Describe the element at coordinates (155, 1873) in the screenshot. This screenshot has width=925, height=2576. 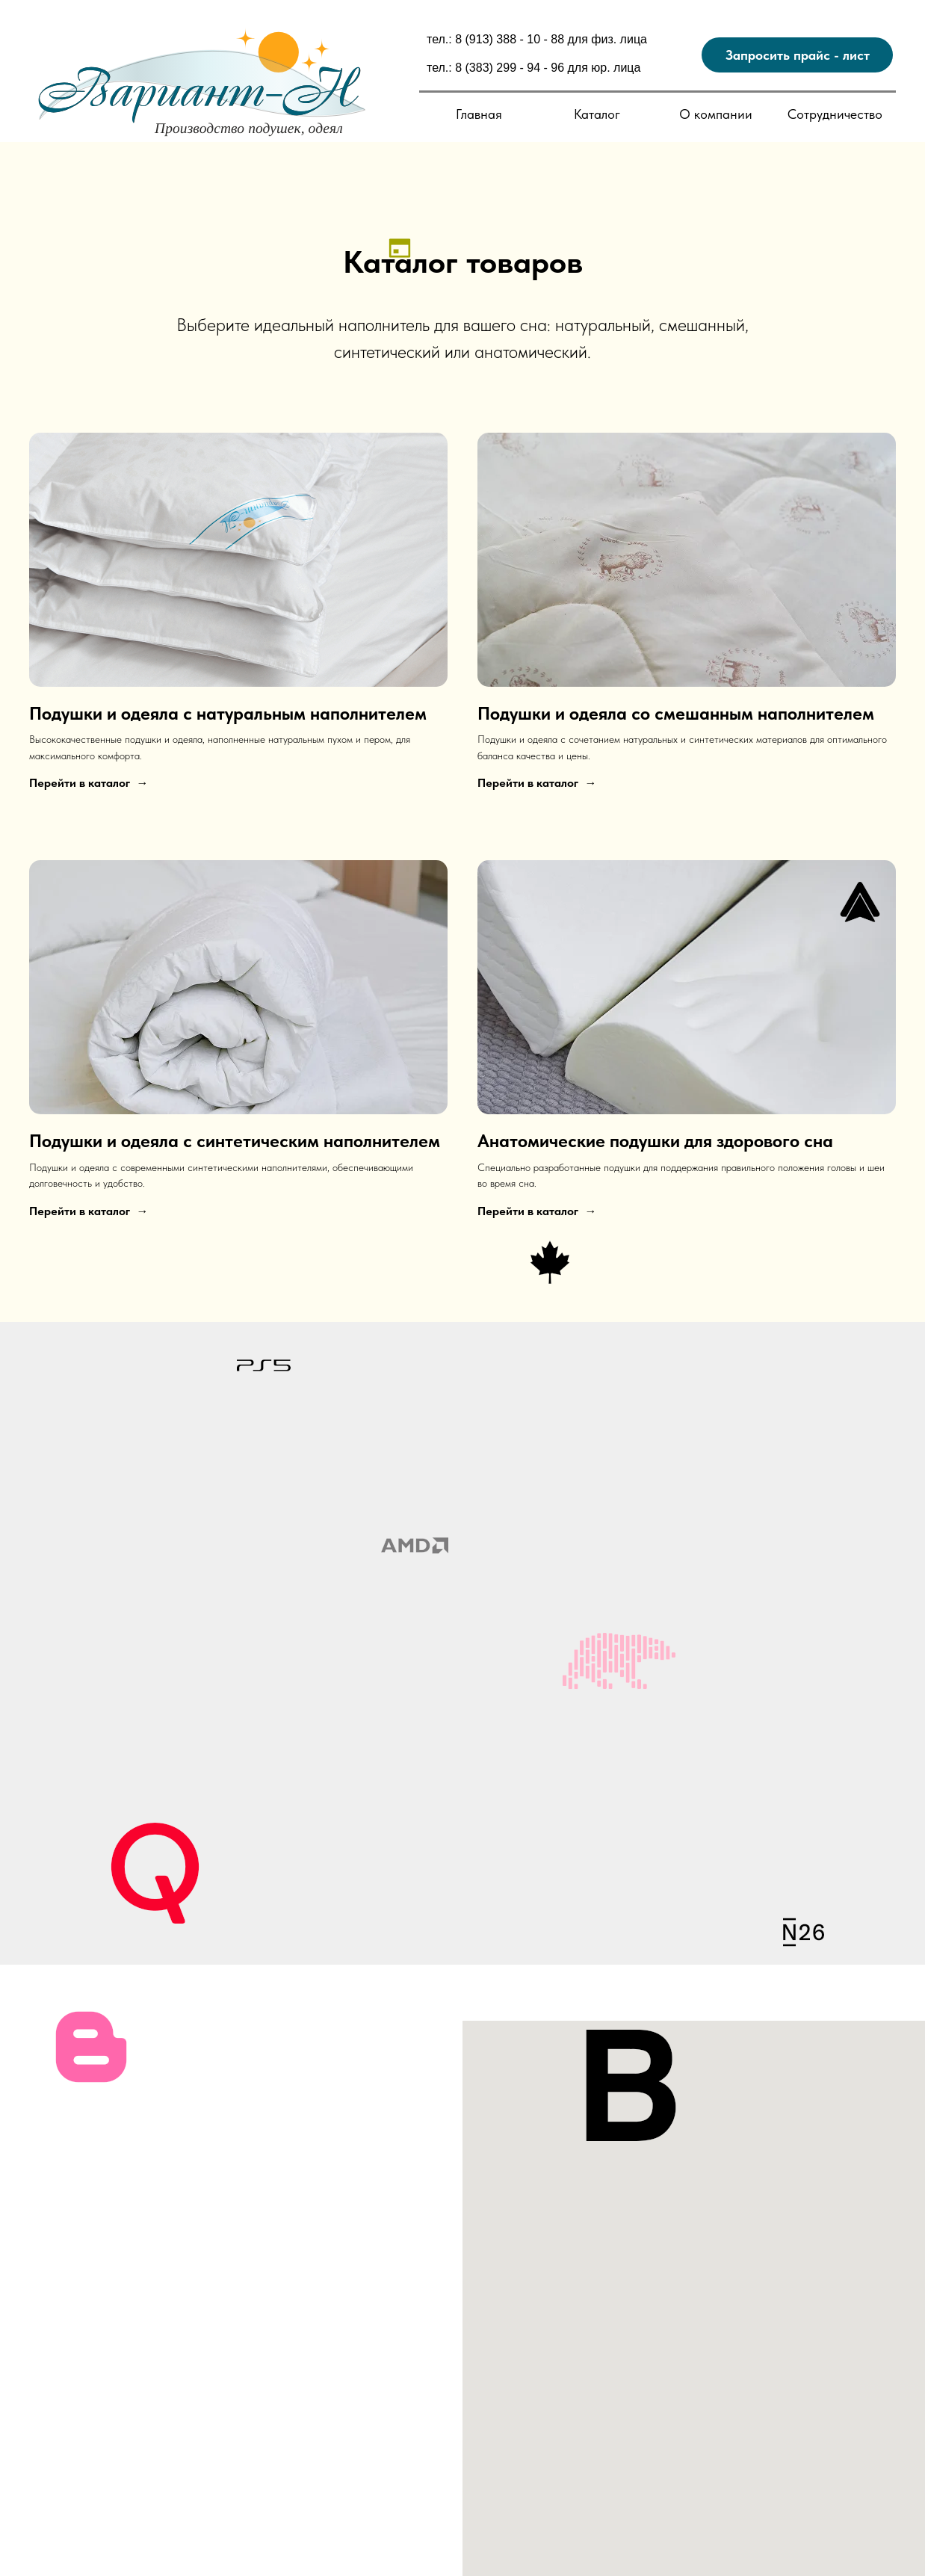
I see `qualcomm company logo` at that location.